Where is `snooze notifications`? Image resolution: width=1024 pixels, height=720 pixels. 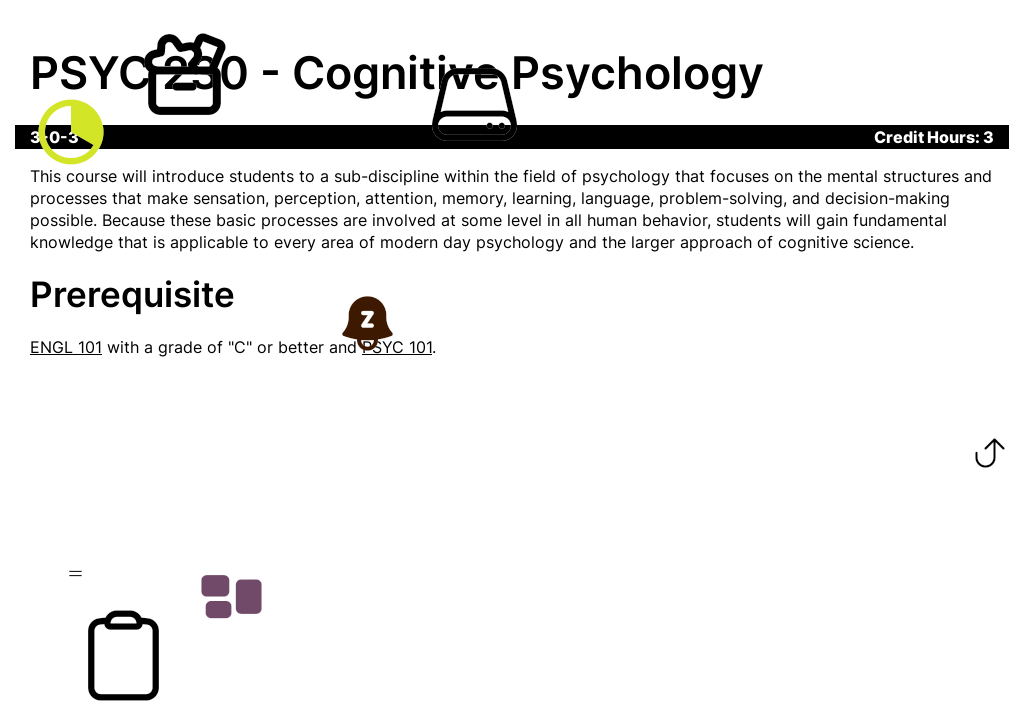
snooze notifications is located at coordinates (367, 323).